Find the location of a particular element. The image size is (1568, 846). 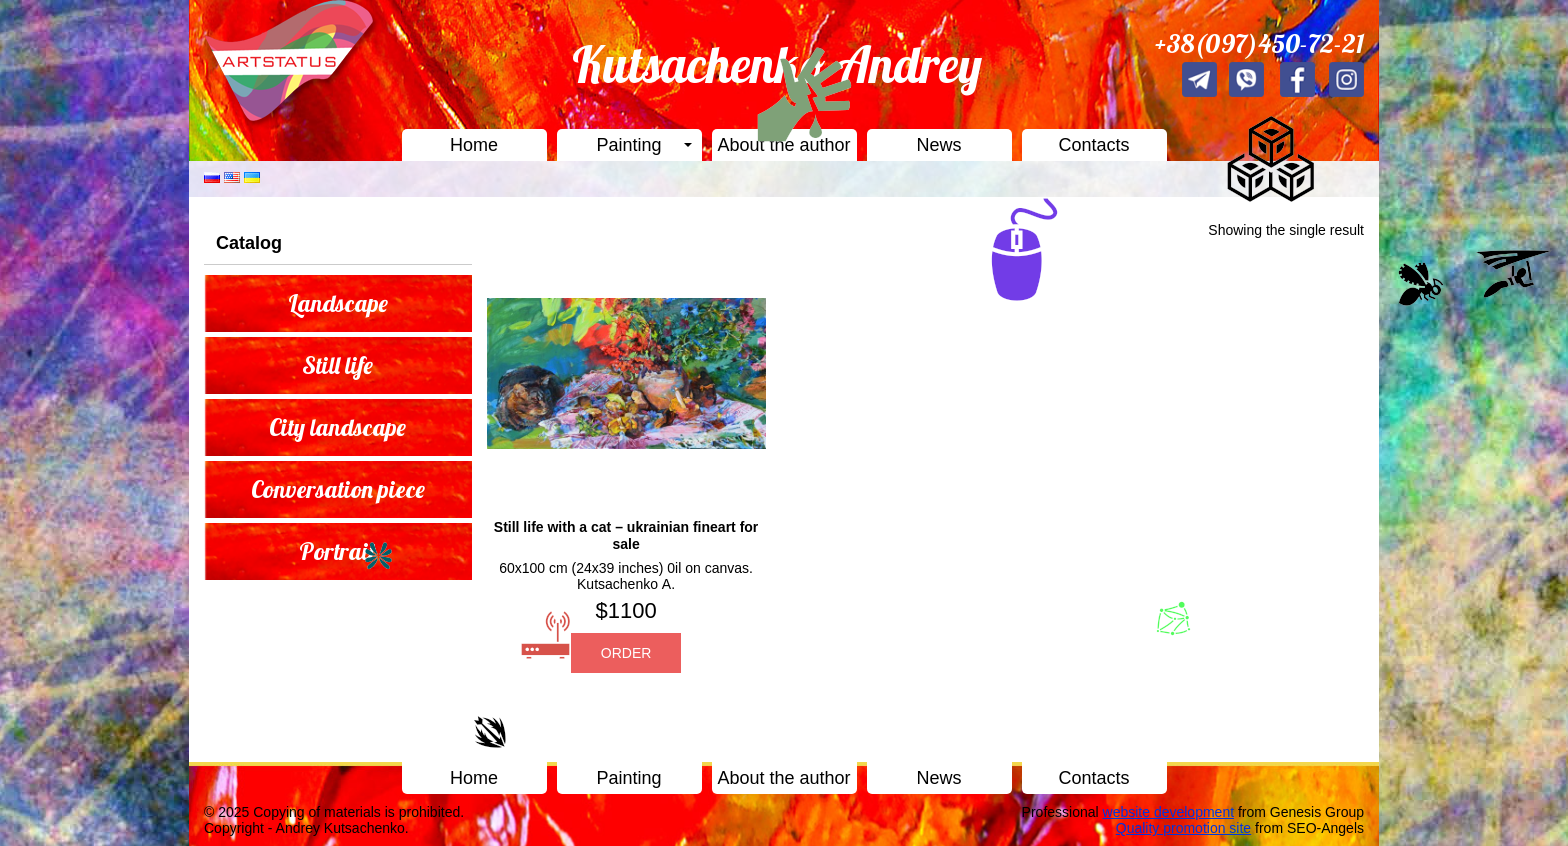

indicates injury or wound requiring first aid is located at coordinates (804, 94).